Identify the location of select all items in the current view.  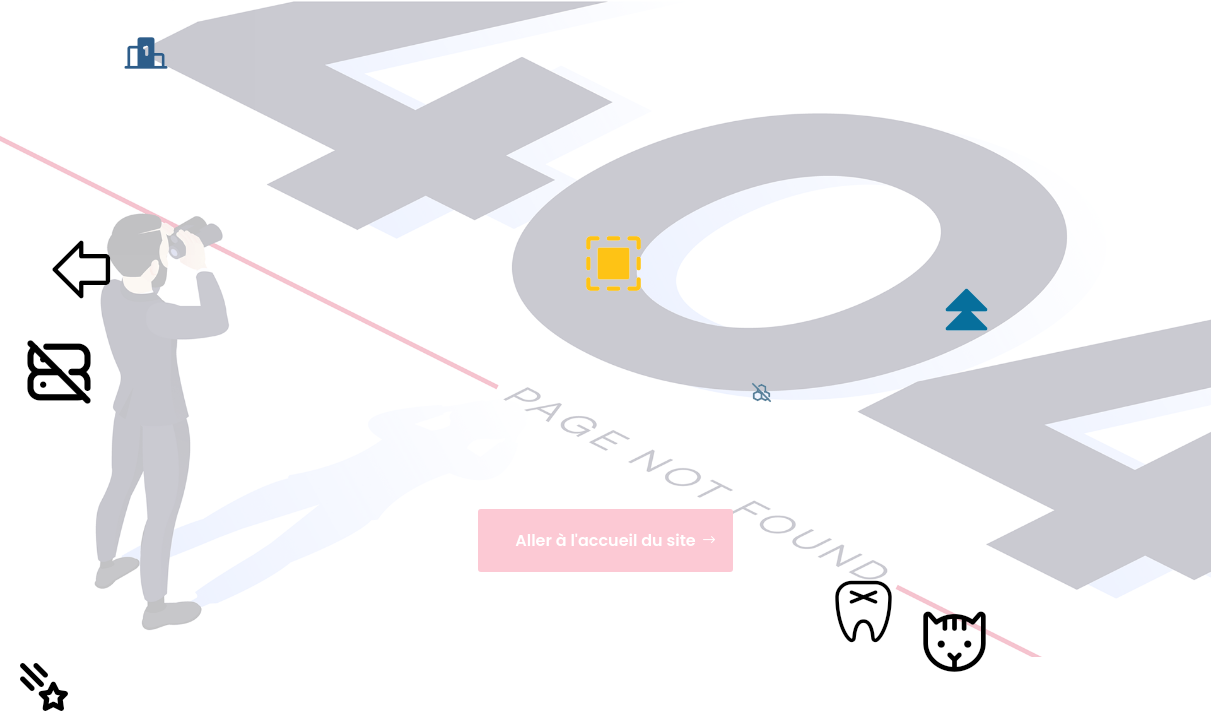
(613, 263).